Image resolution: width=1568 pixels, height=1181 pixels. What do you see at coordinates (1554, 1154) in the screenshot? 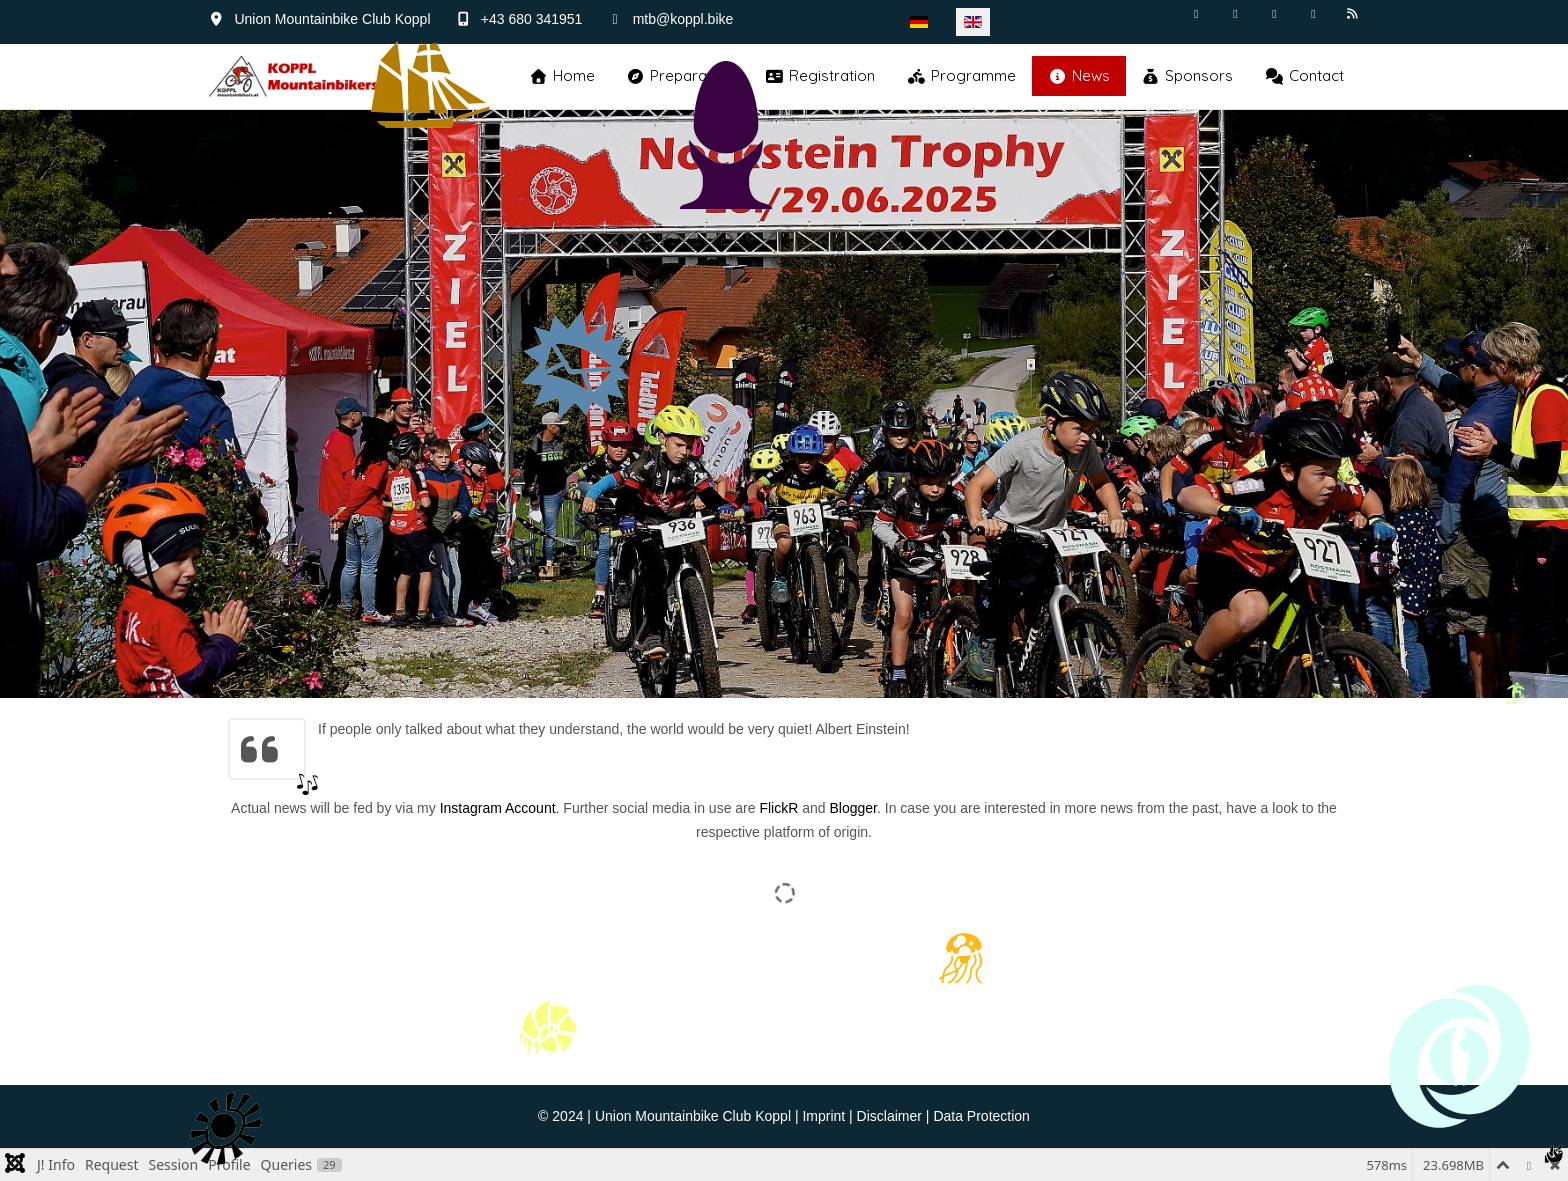
I see `sloth character or mascot icon` at bounding box center [1554, 1154].